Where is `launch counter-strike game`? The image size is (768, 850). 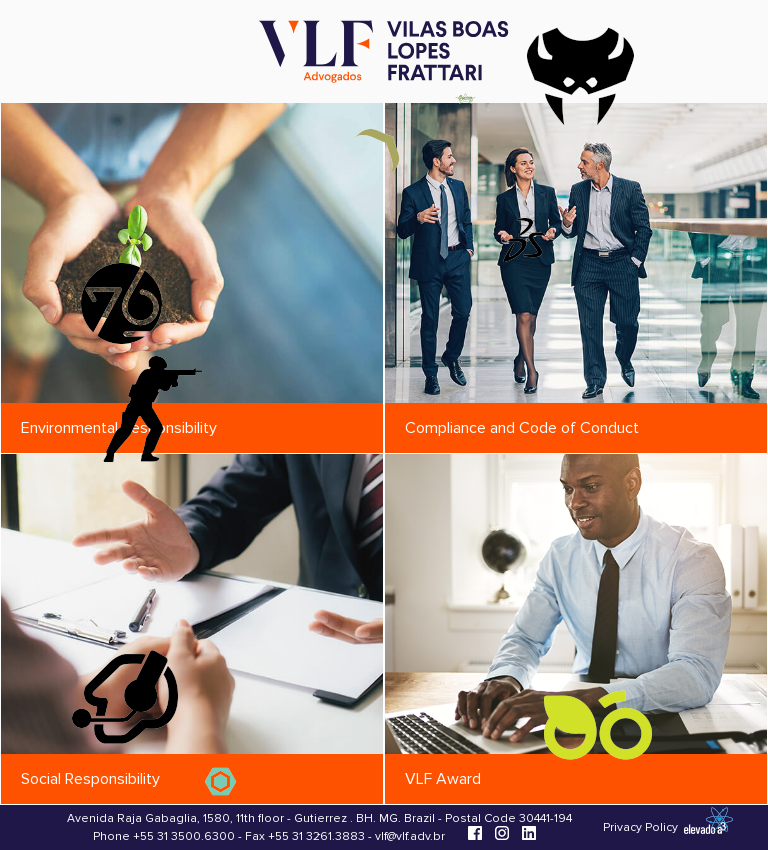 launch counter-strike game is located at coordinates (153, 409).